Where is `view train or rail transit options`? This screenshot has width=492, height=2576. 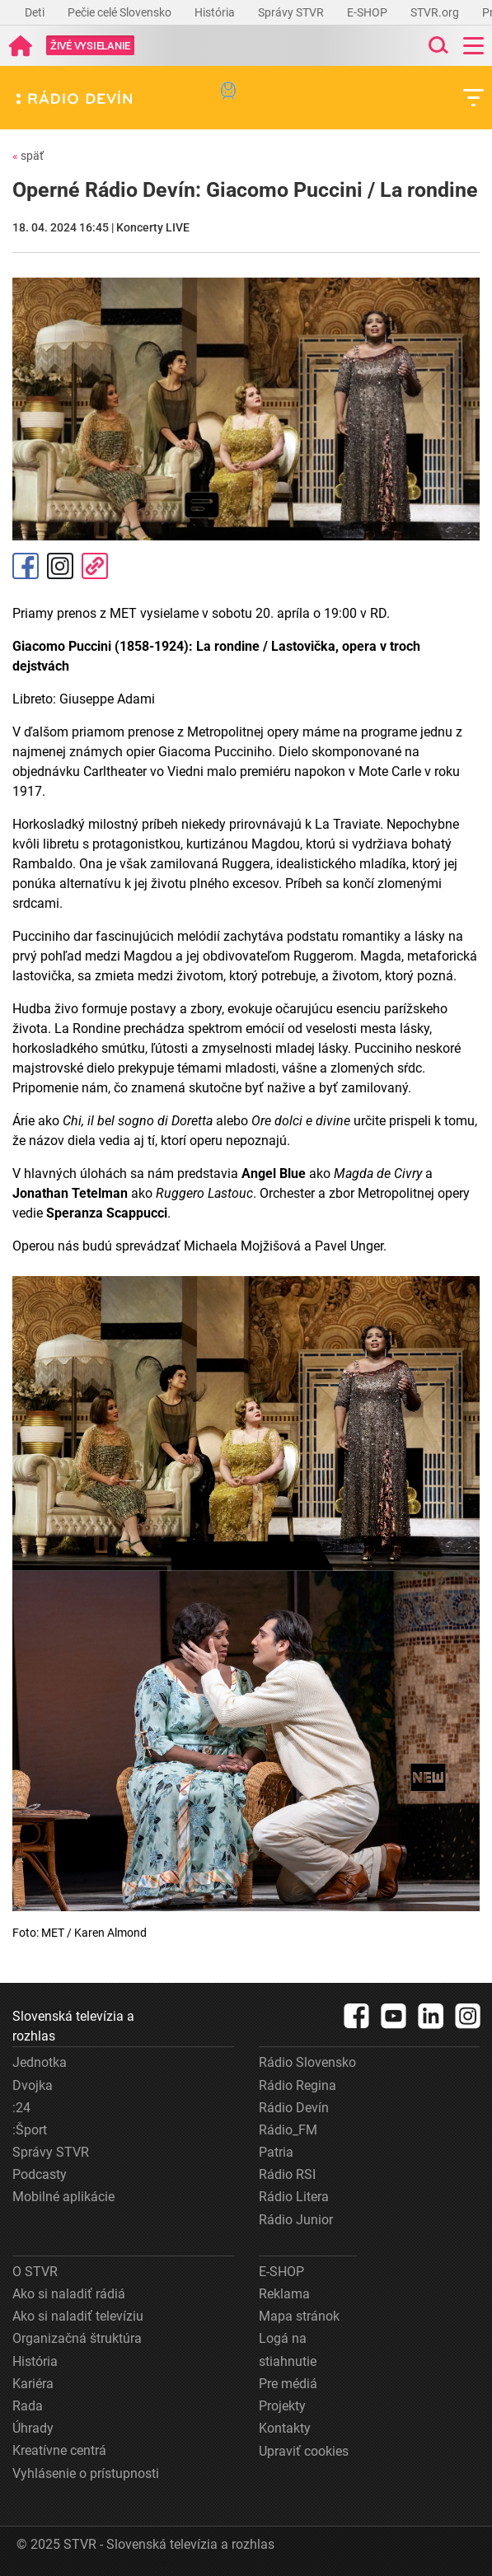 view train or rail transit options is located at coordinates (228, 91).